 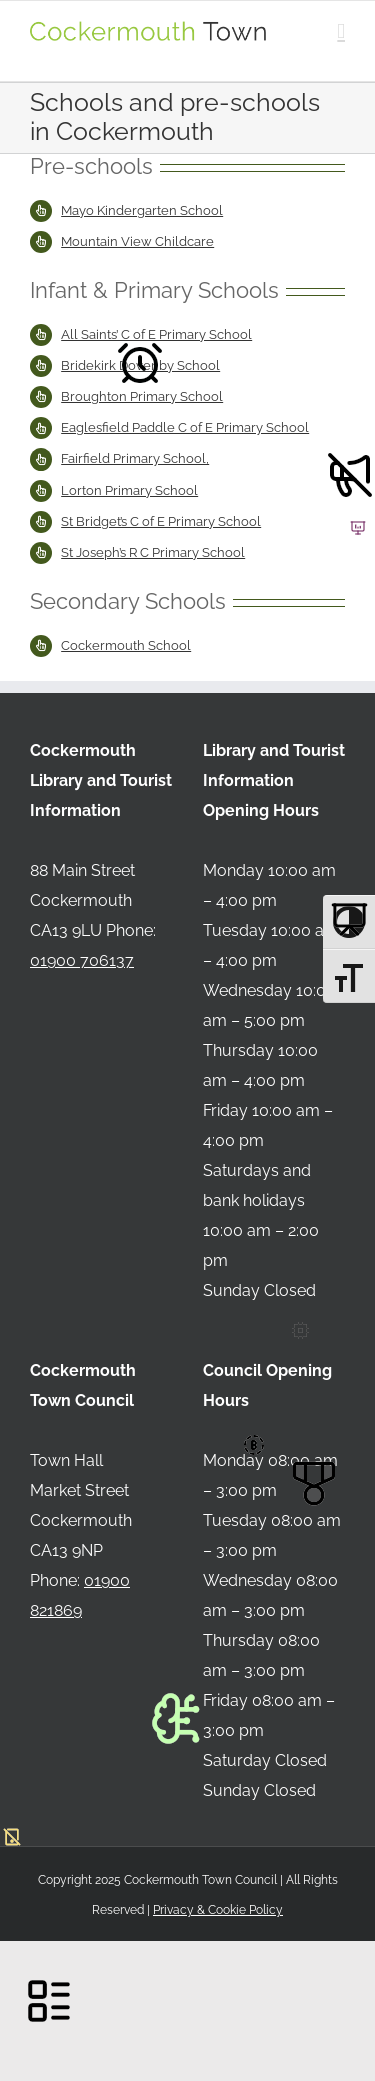 What do you see at coordinates (49, 2001) in the screenshot?
I see `switch to list view` at bounding box center [49, 2001].